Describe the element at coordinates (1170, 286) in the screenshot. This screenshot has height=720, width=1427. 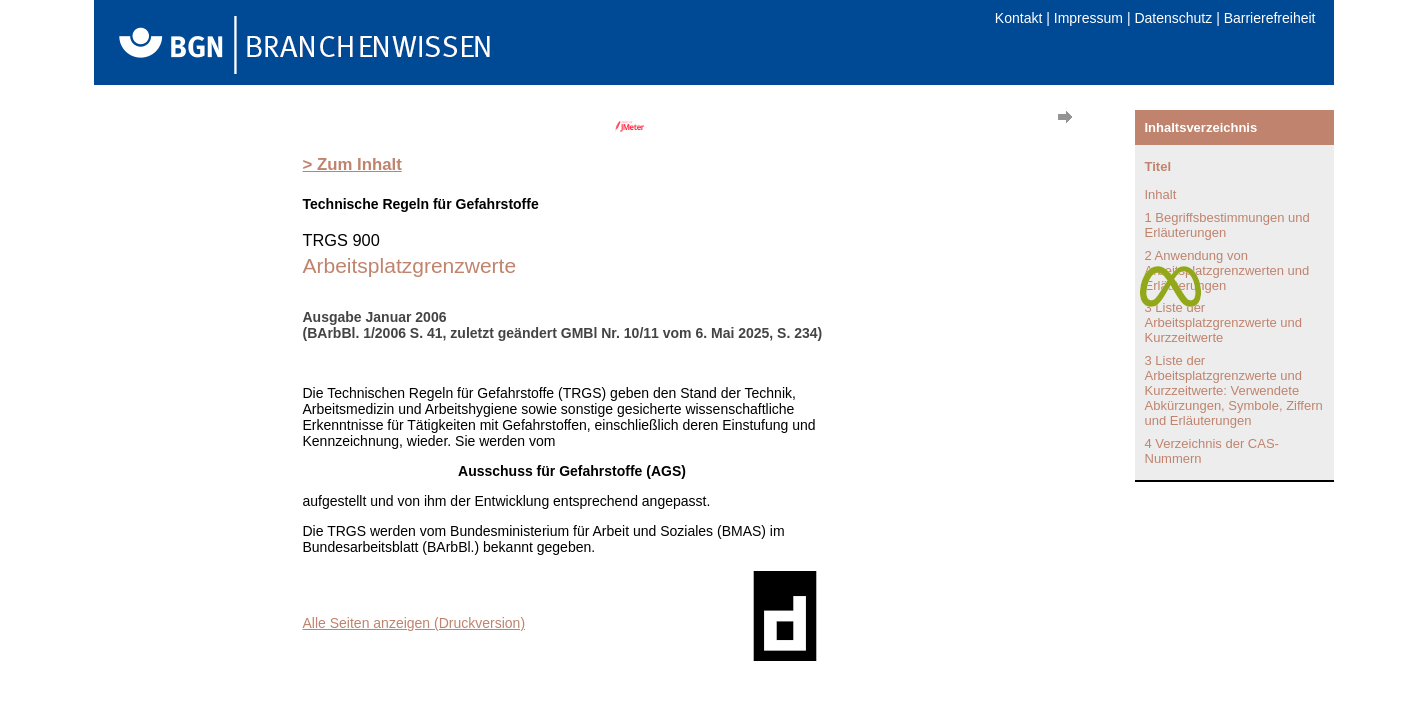
I see `meta company logo` at that location.